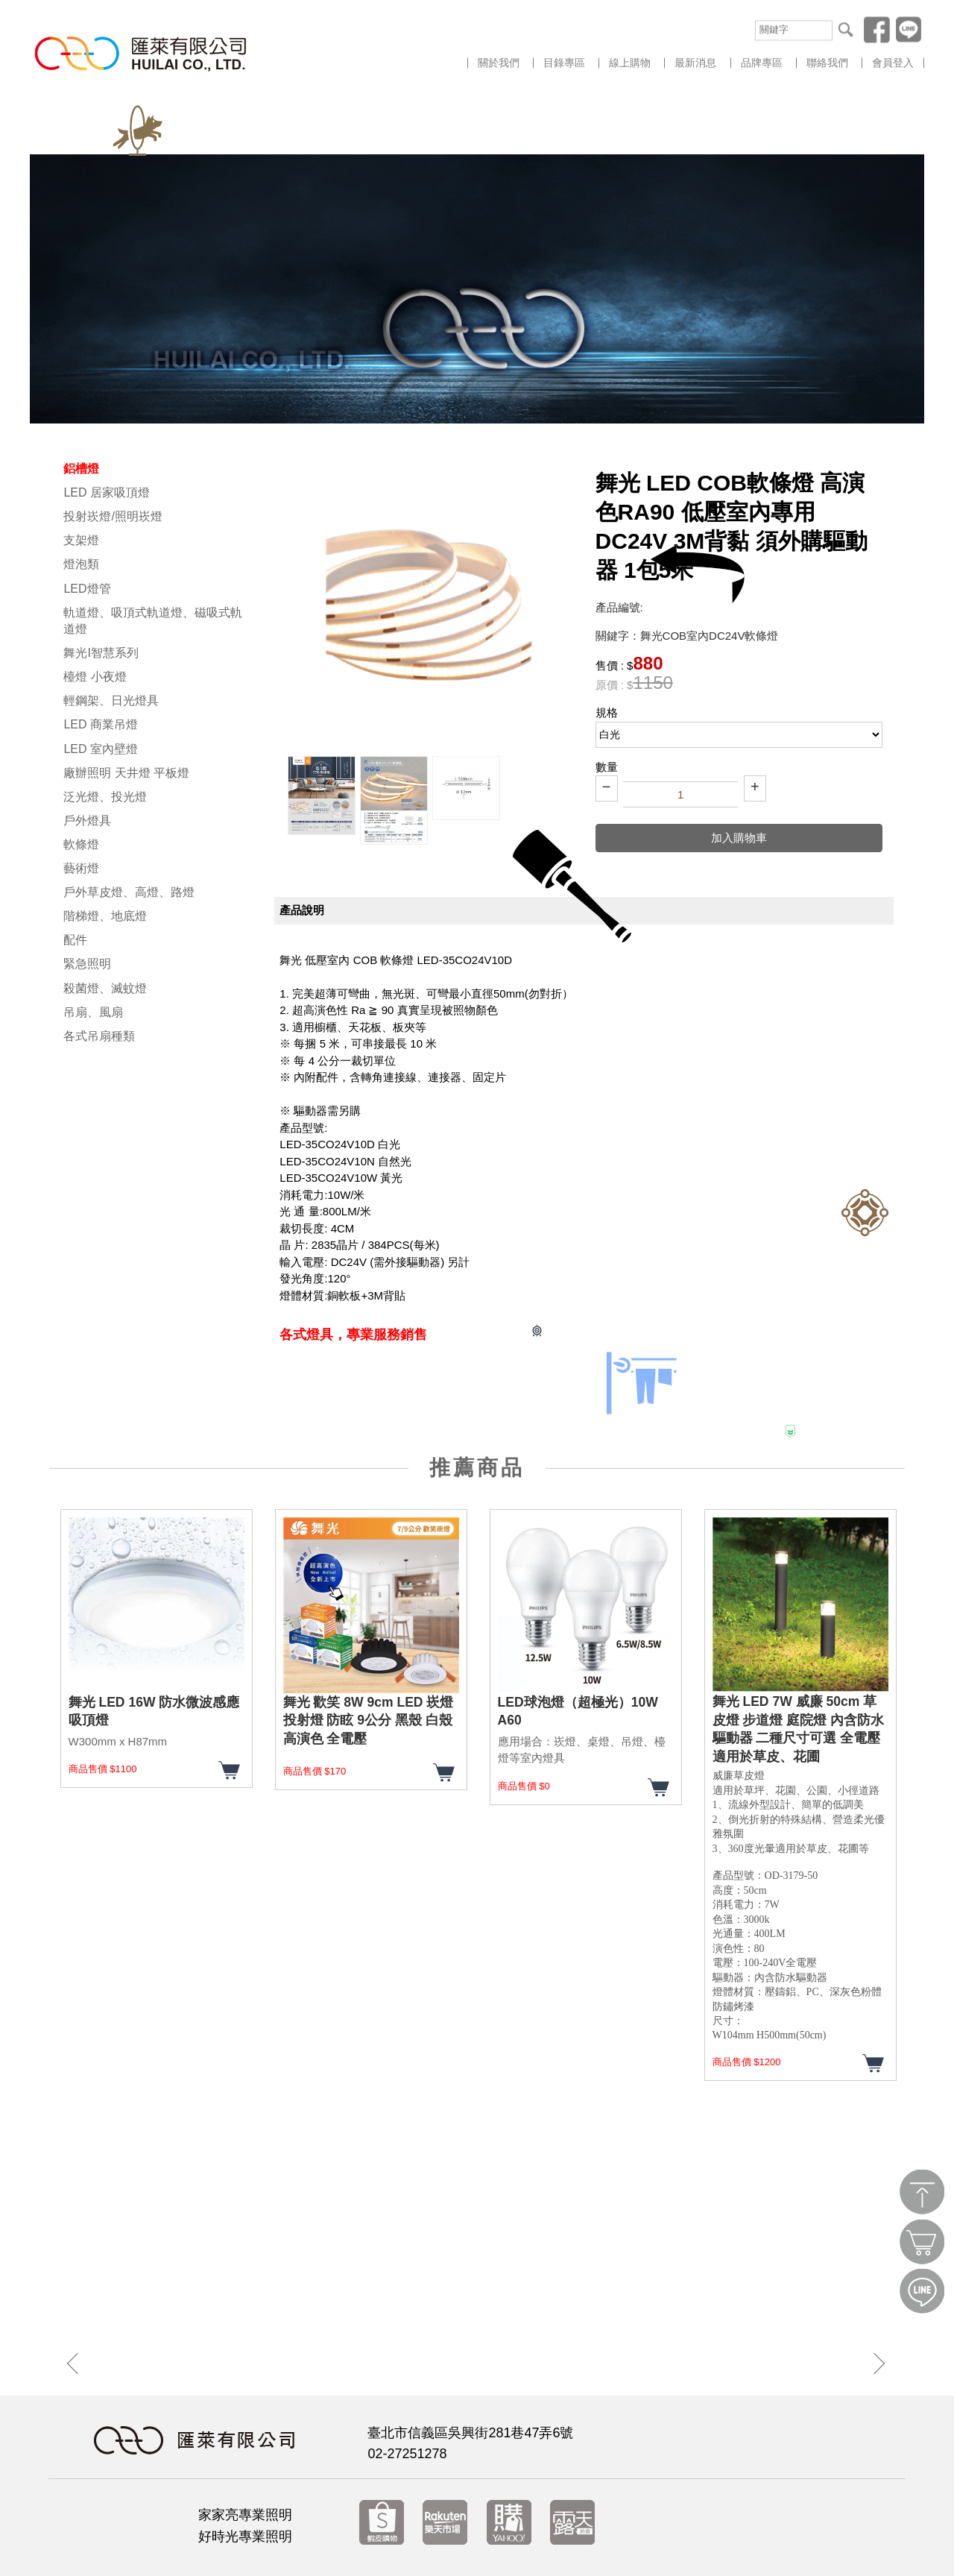 The height and width of the screenshot is (2576, 954). What do you see at coordinates (537, 1330) in the screenshot?
I see `view goals or objectives` at bounding box center [537, 1330].